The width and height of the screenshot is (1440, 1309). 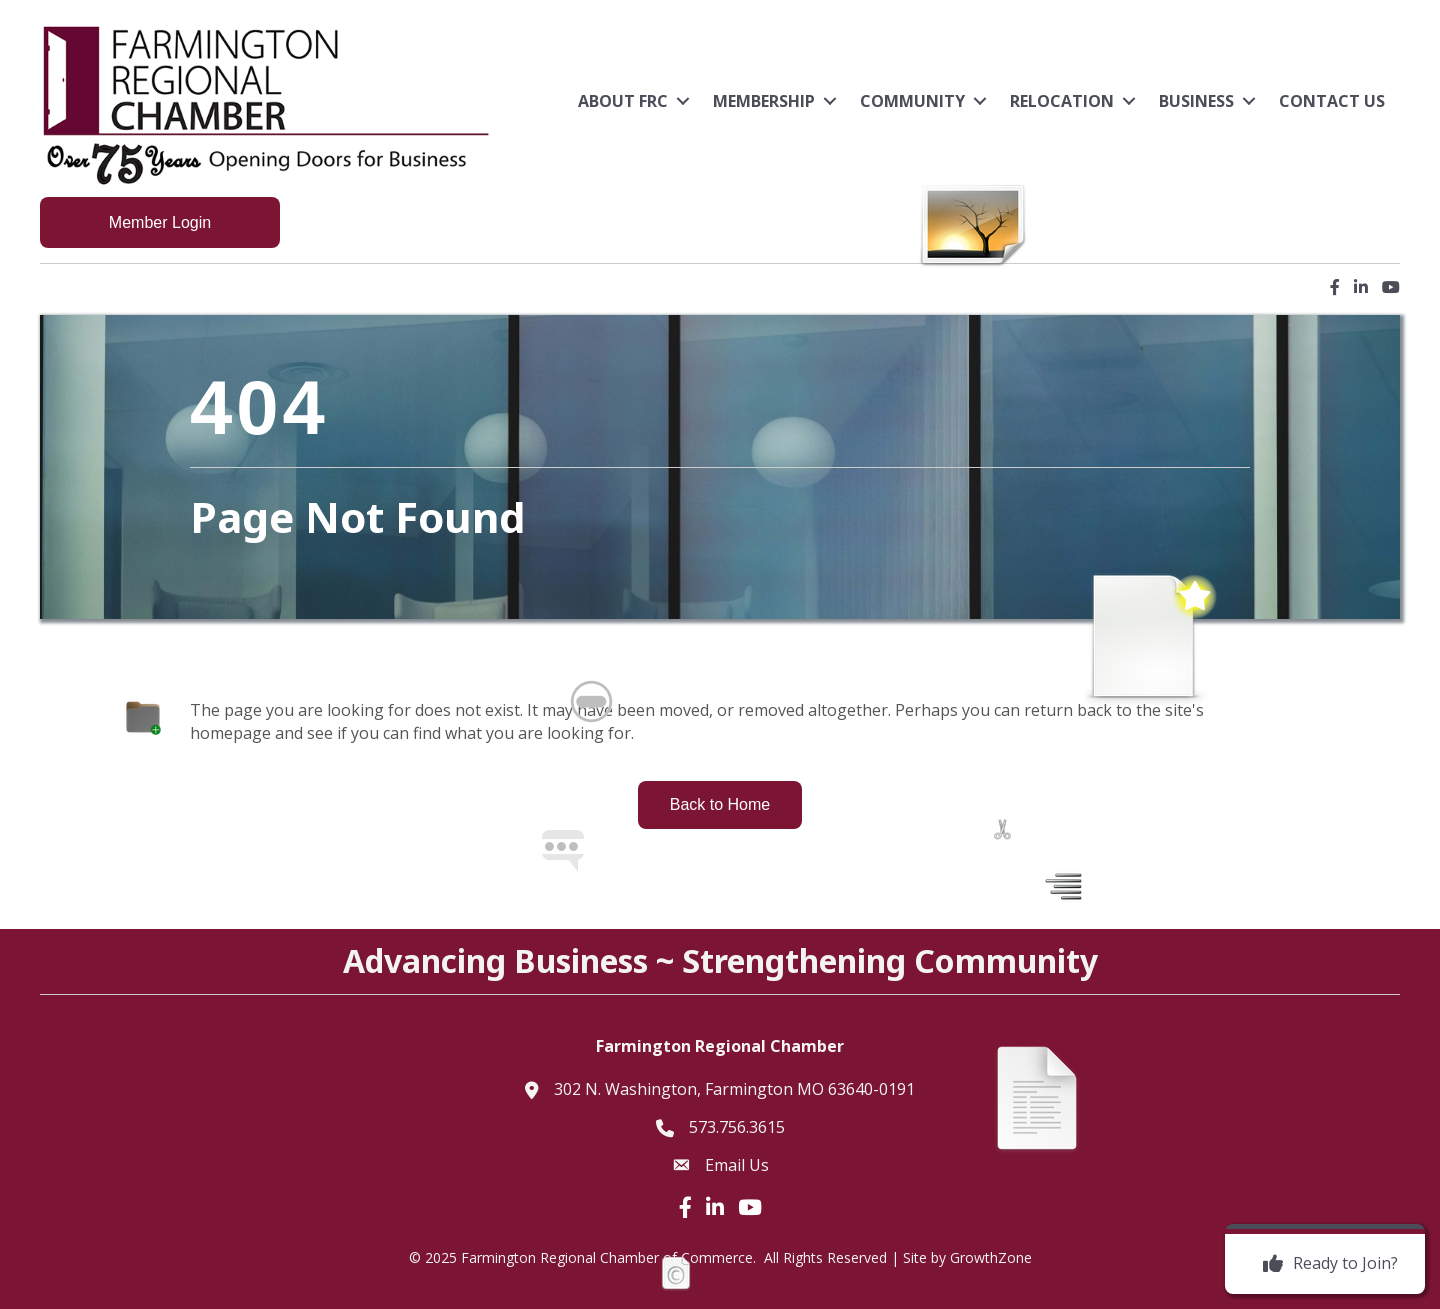 What do you see at coordinates (1152, 636) in the screenshot?
I see `create a new document` at bounding box center [1152, 636].